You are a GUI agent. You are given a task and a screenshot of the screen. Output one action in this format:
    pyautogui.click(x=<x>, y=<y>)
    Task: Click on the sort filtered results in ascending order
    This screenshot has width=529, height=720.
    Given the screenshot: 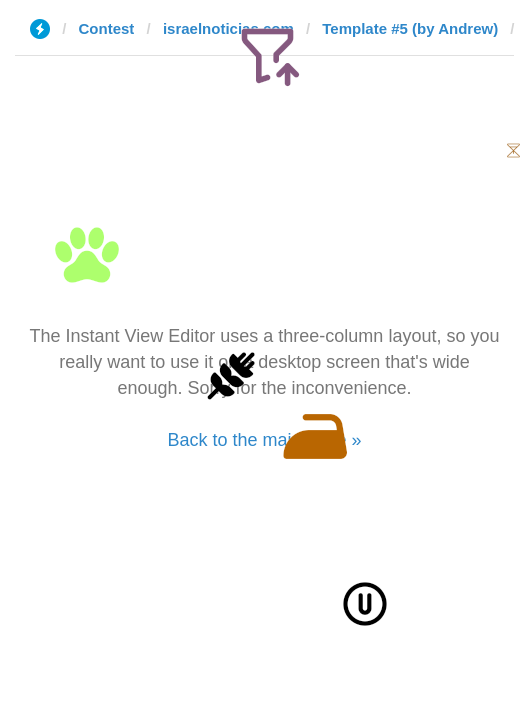 What is the action you would take?
    pyautogui.click(x=267, y=54)
    